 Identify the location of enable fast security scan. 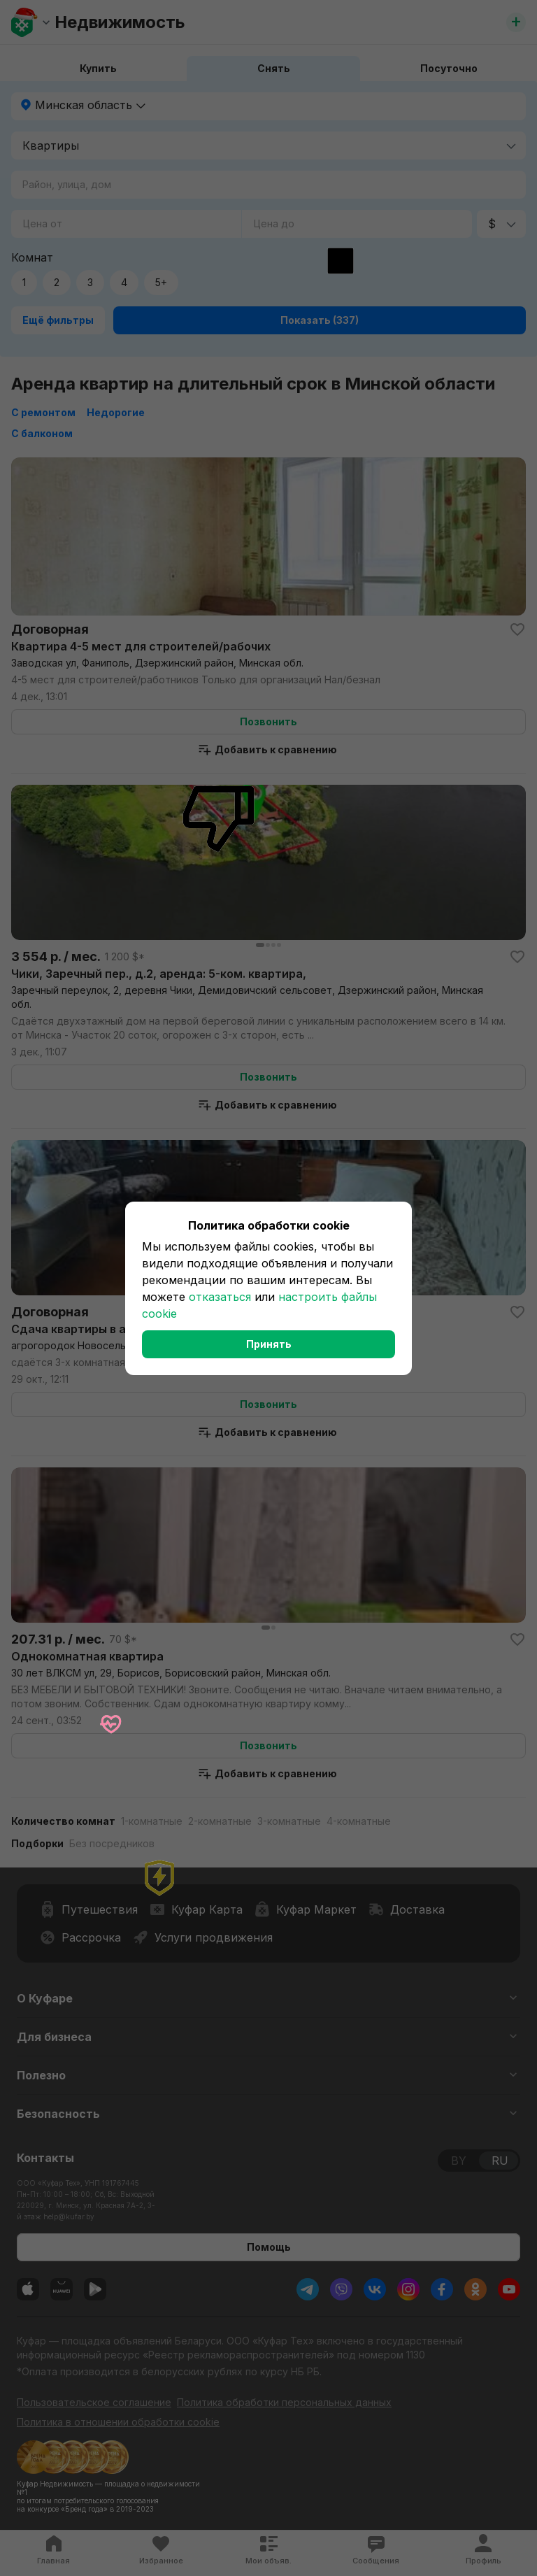
(159, 1878).